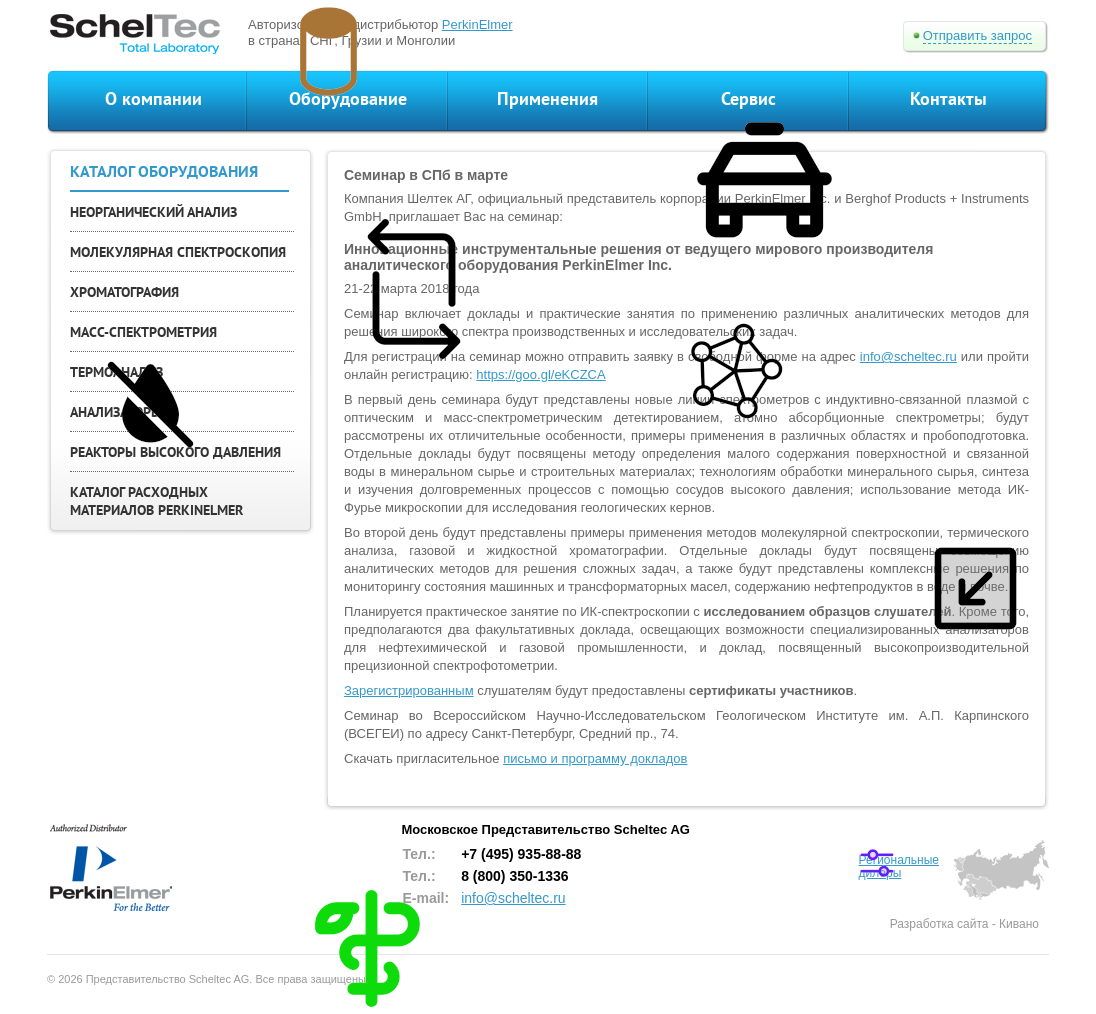  I want to click on adjust settings or preferences, so click(877, 863).